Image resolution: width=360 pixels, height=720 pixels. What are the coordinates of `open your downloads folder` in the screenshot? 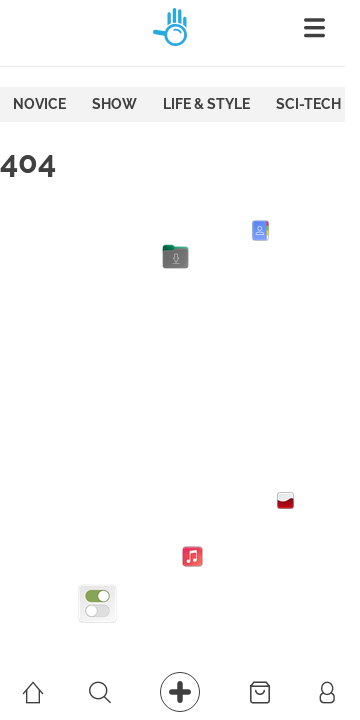 It's located at (175, 256).